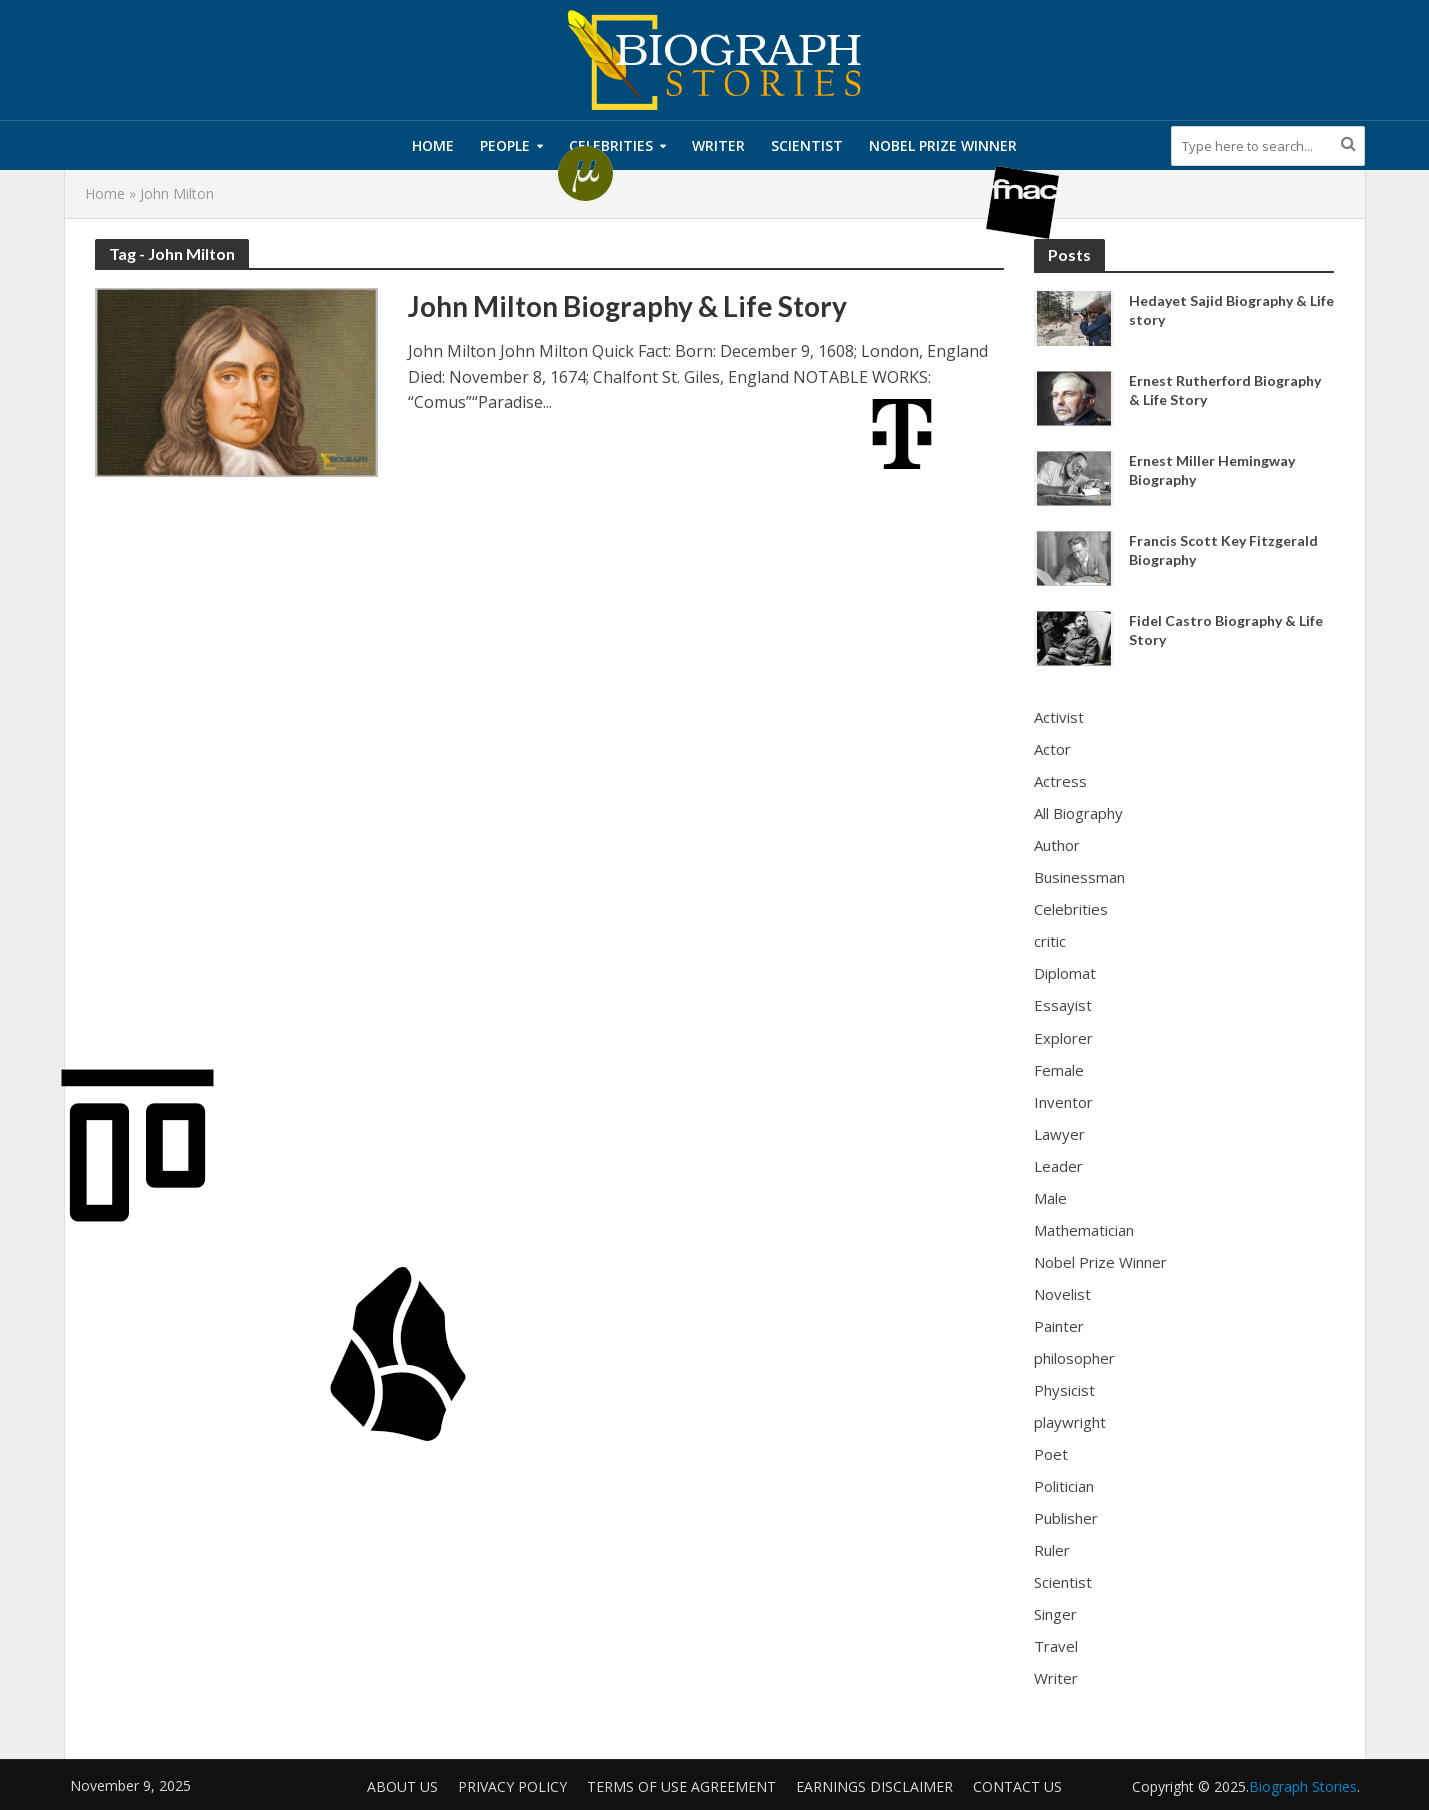 This screenshot has height=1810, width=1429. What do you see at coordinates (137, 1145) in the screenshot?
I see `align items to the top edge` at bounding box center [137, 1145].